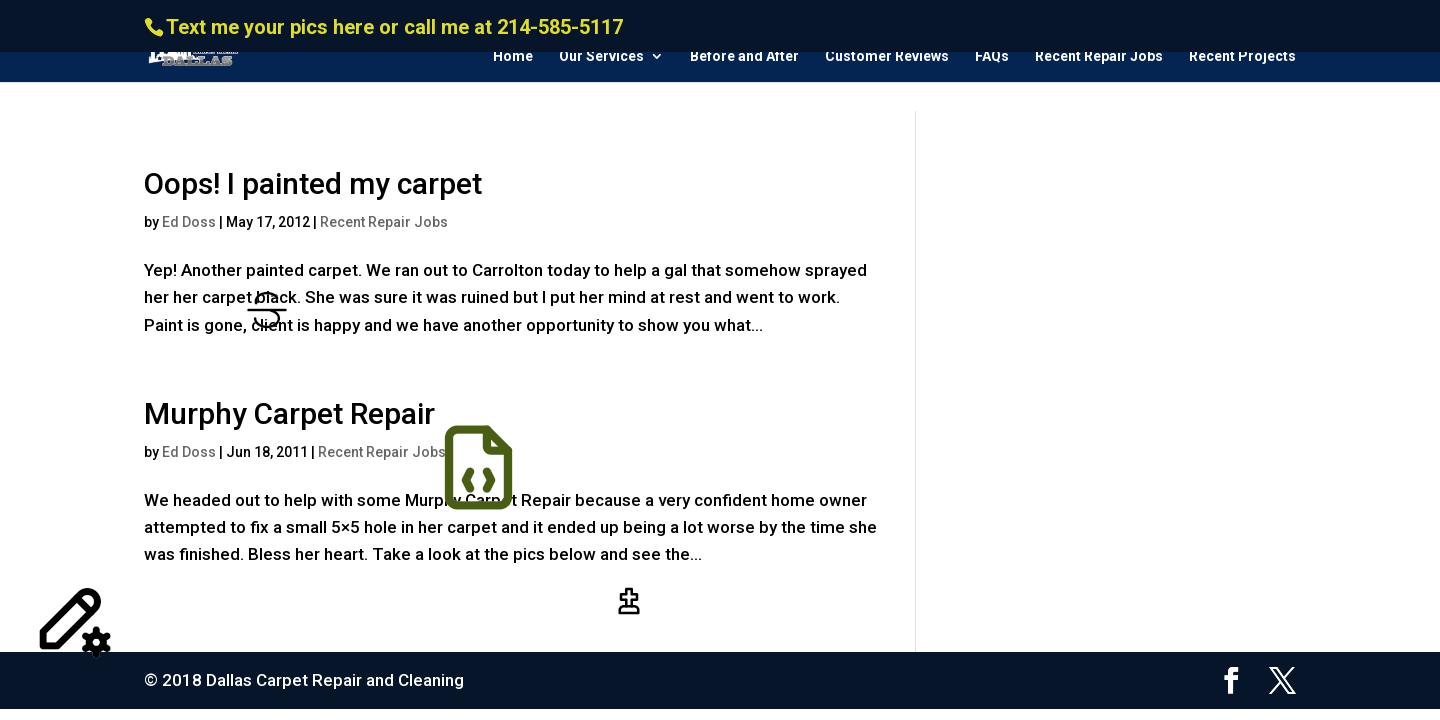  What do you see at coordinates (478, 467) in the screenshot?
I see `view source code file` at bounding box center [478, 467].